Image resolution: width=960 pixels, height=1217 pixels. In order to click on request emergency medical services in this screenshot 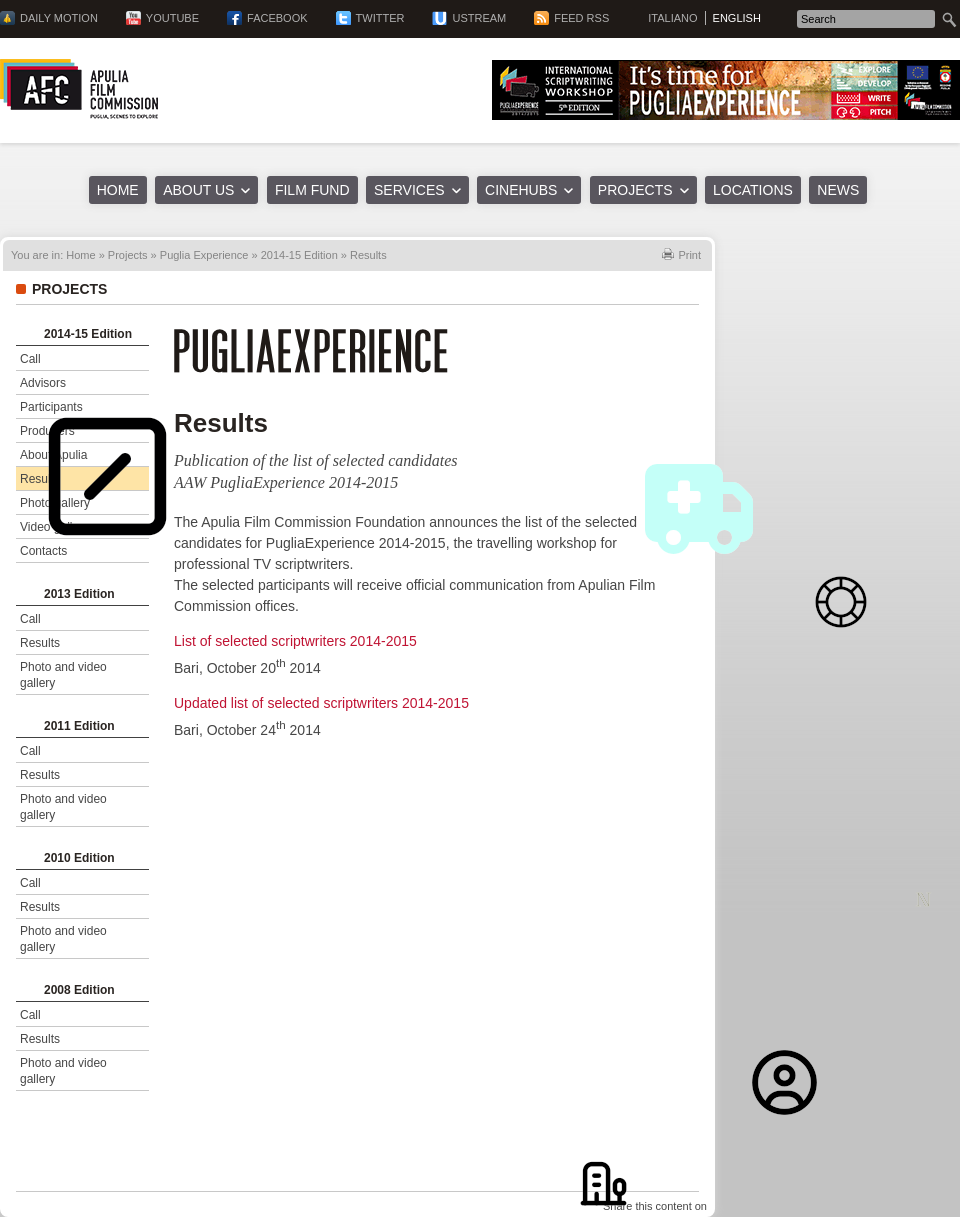, I will do `click(699, 506)`.